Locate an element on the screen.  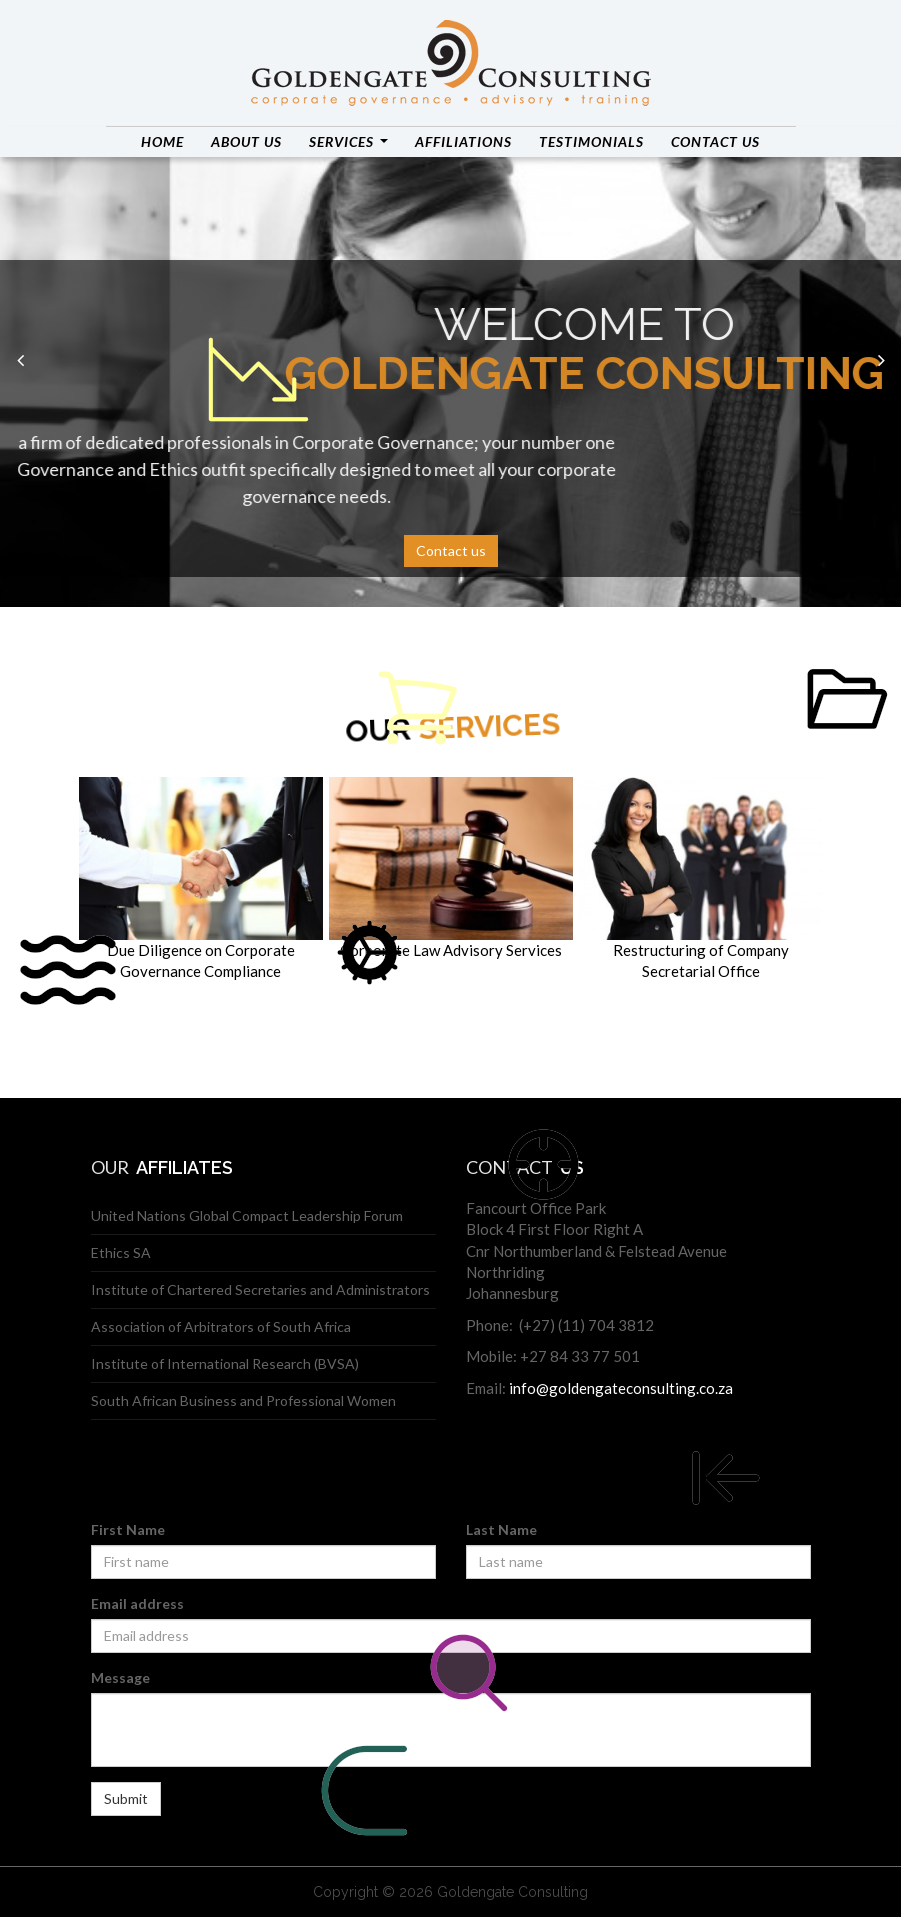
indicates a proper subset relationship in mathematical notation is located at coordinates (366, 1790).